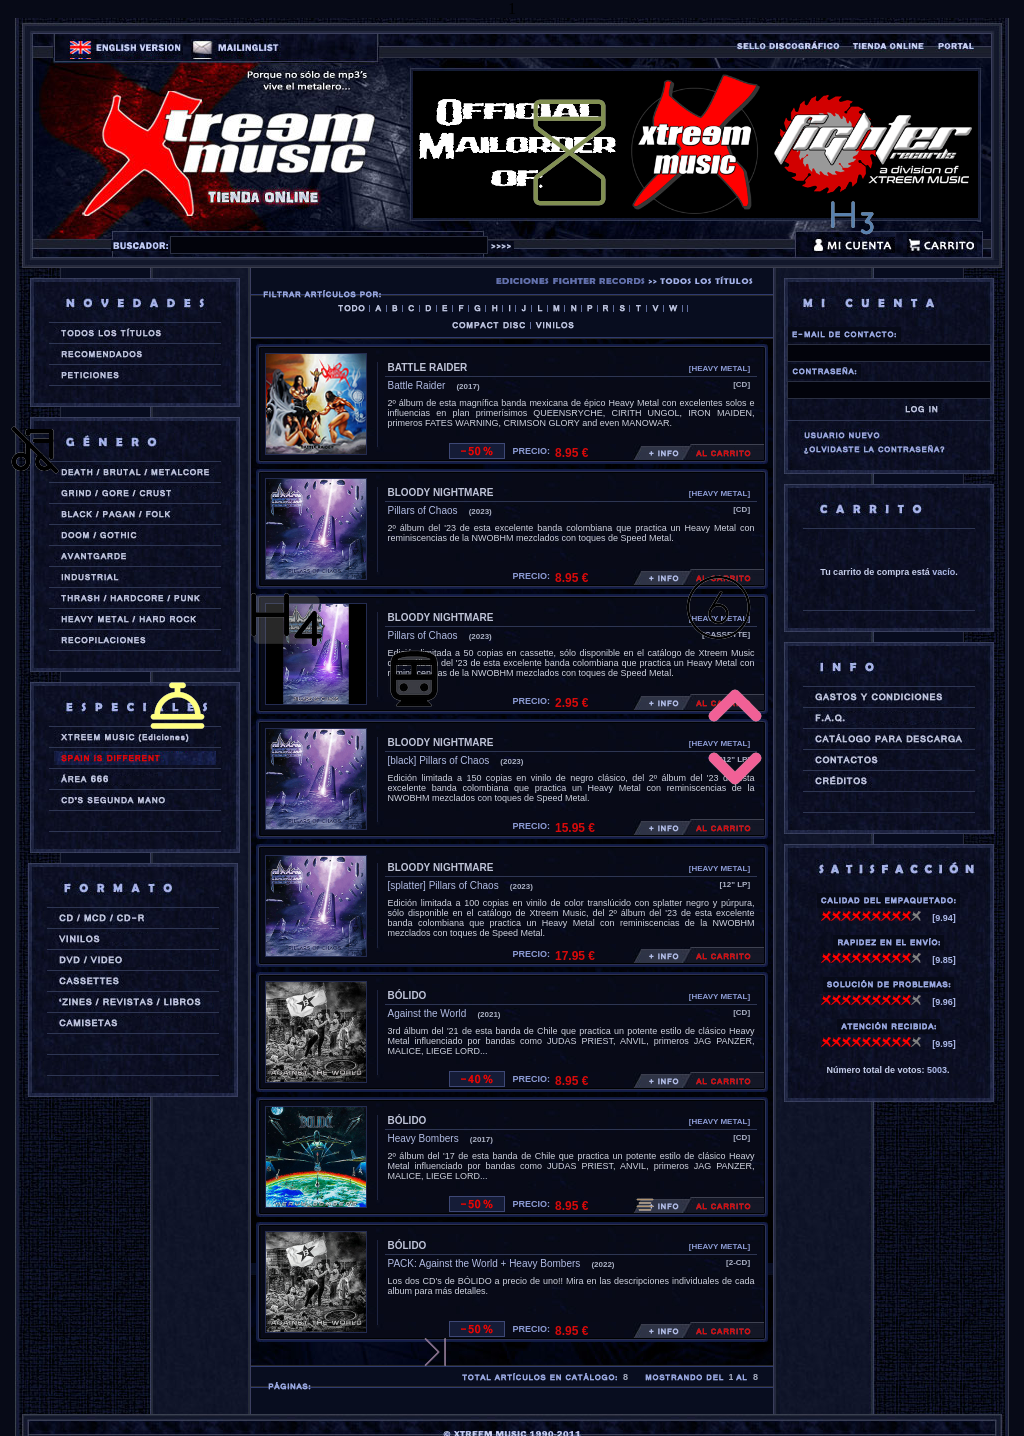 The height and width of the screenshot is (1436, 1024). What do you see at coordinates (177, 707) in the screenshot?
I see `ring for service or assistance` at bounding box center [177, 707].